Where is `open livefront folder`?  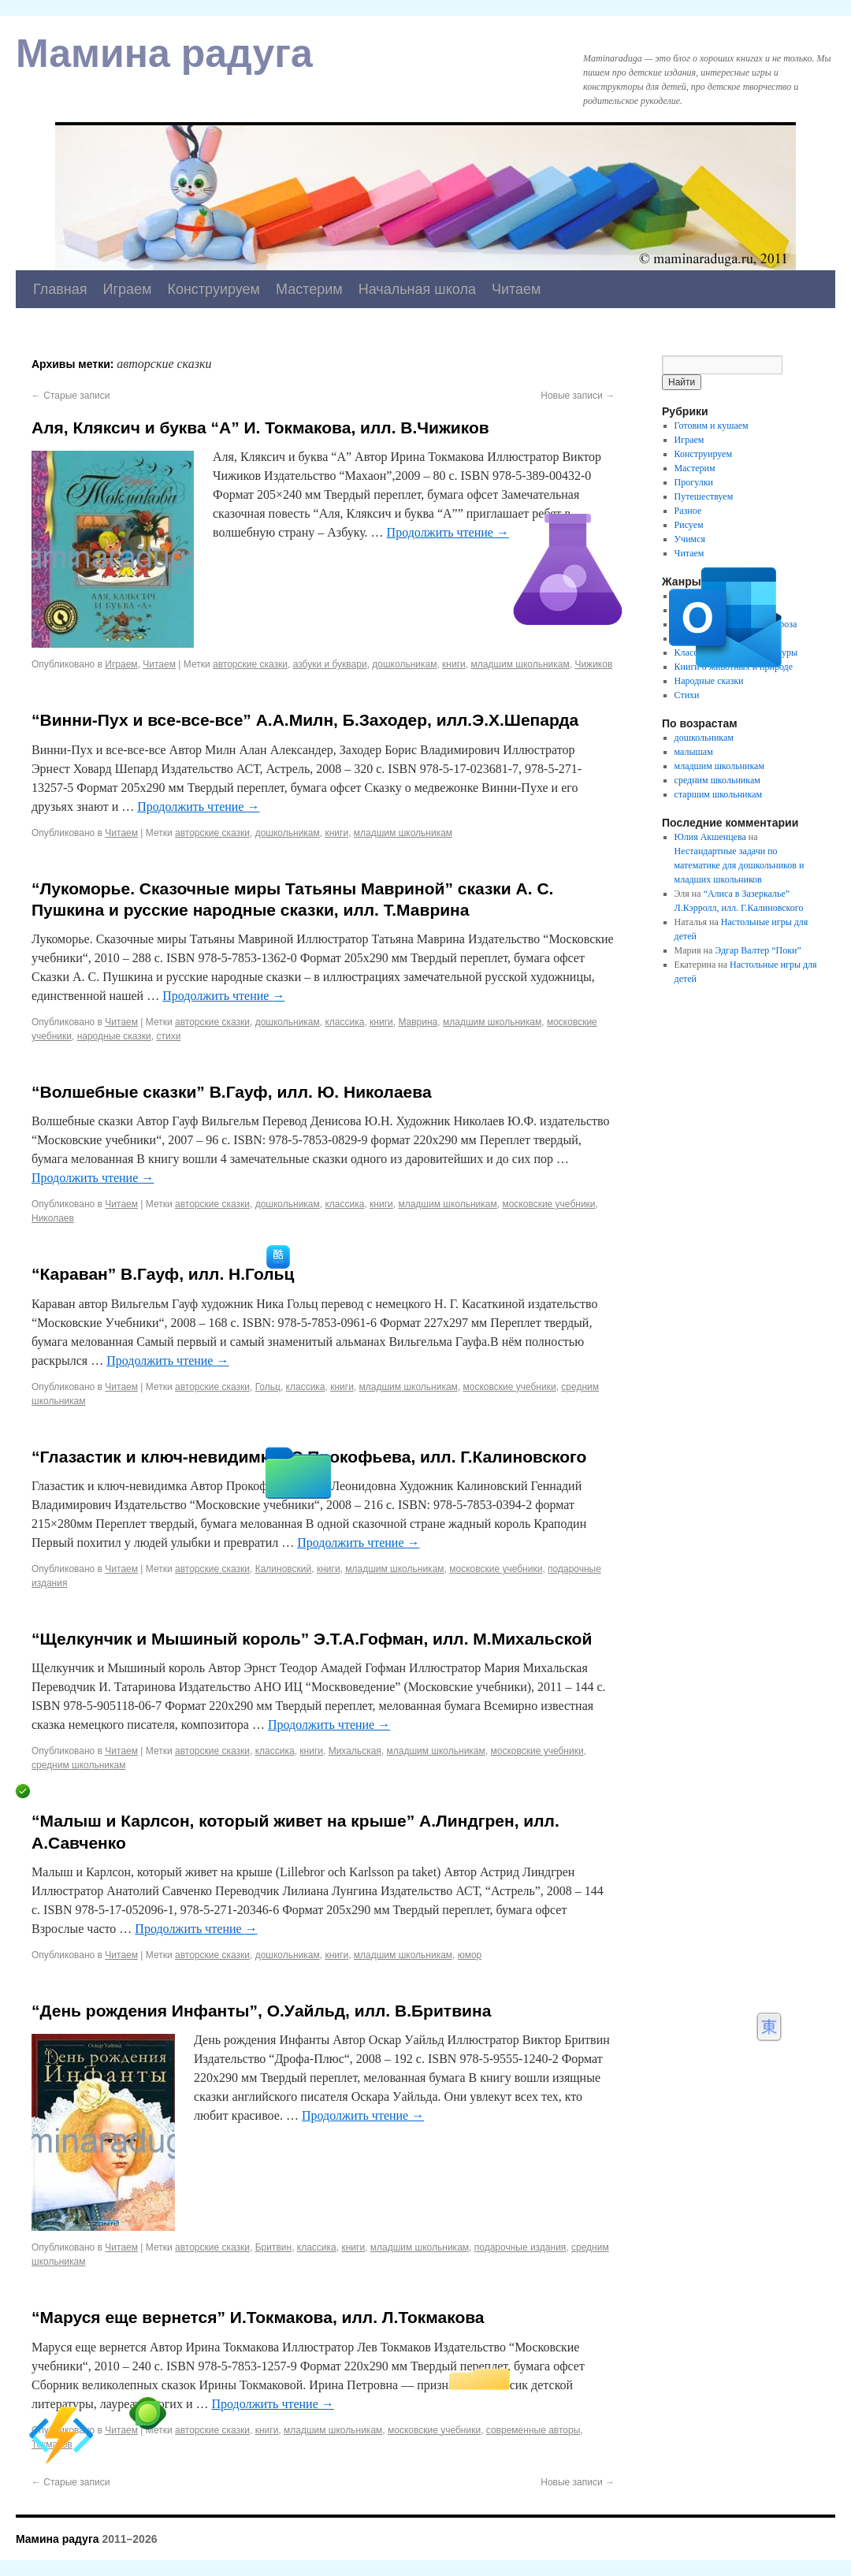 open livefront folder is located at coordinates (479, 2369).